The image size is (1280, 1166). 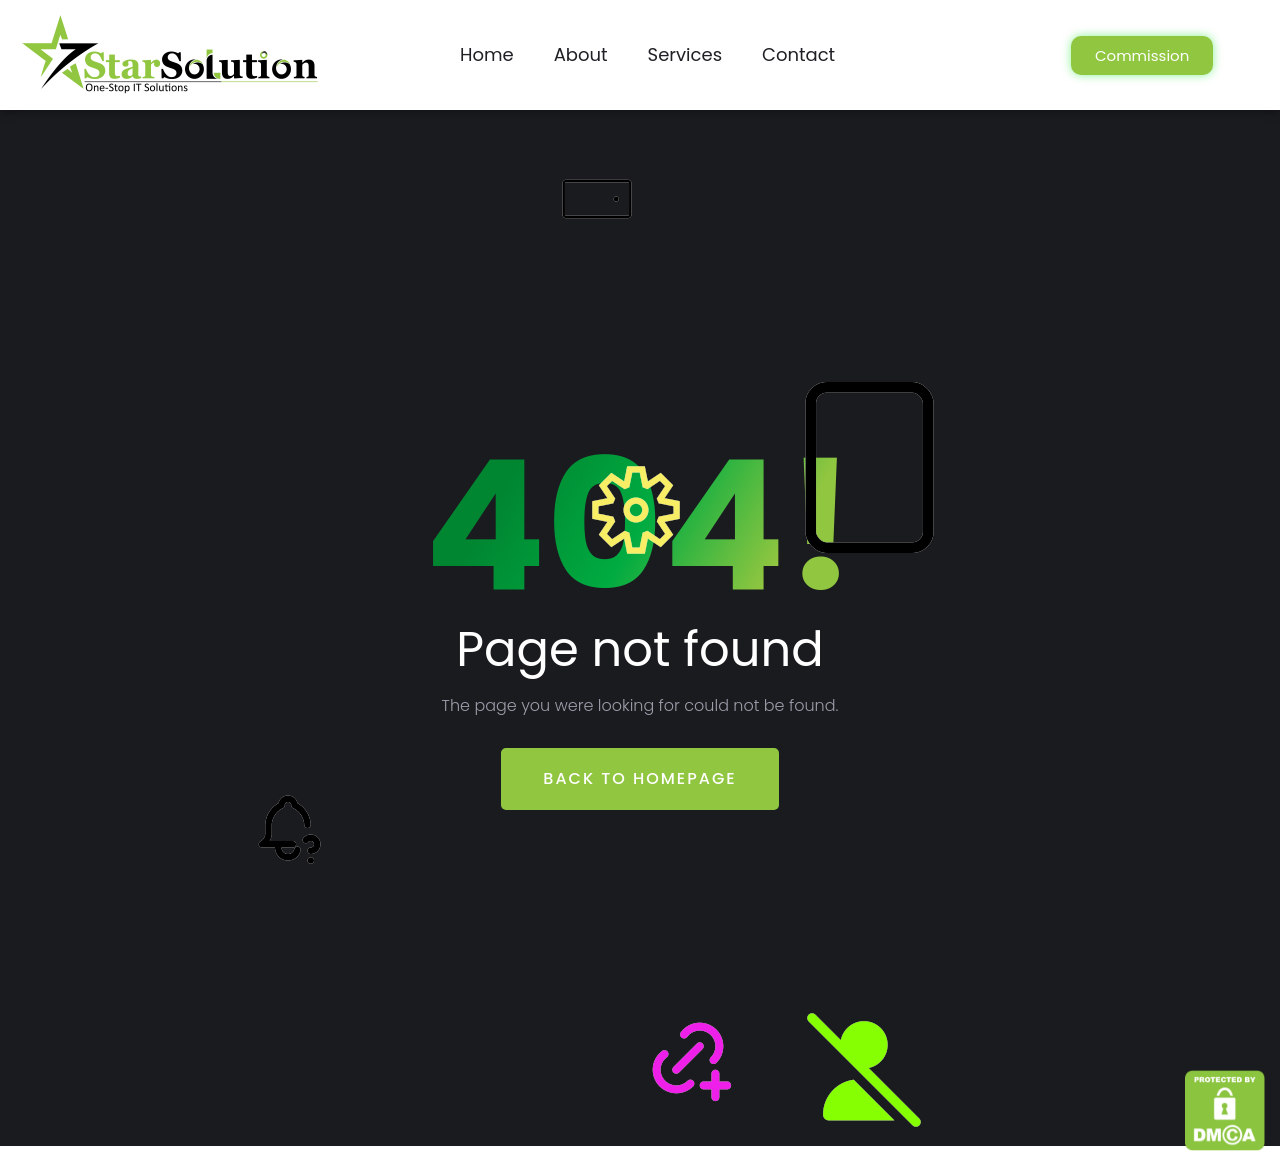 I want to click on access storage or disk management, so click(x=597, y=199).